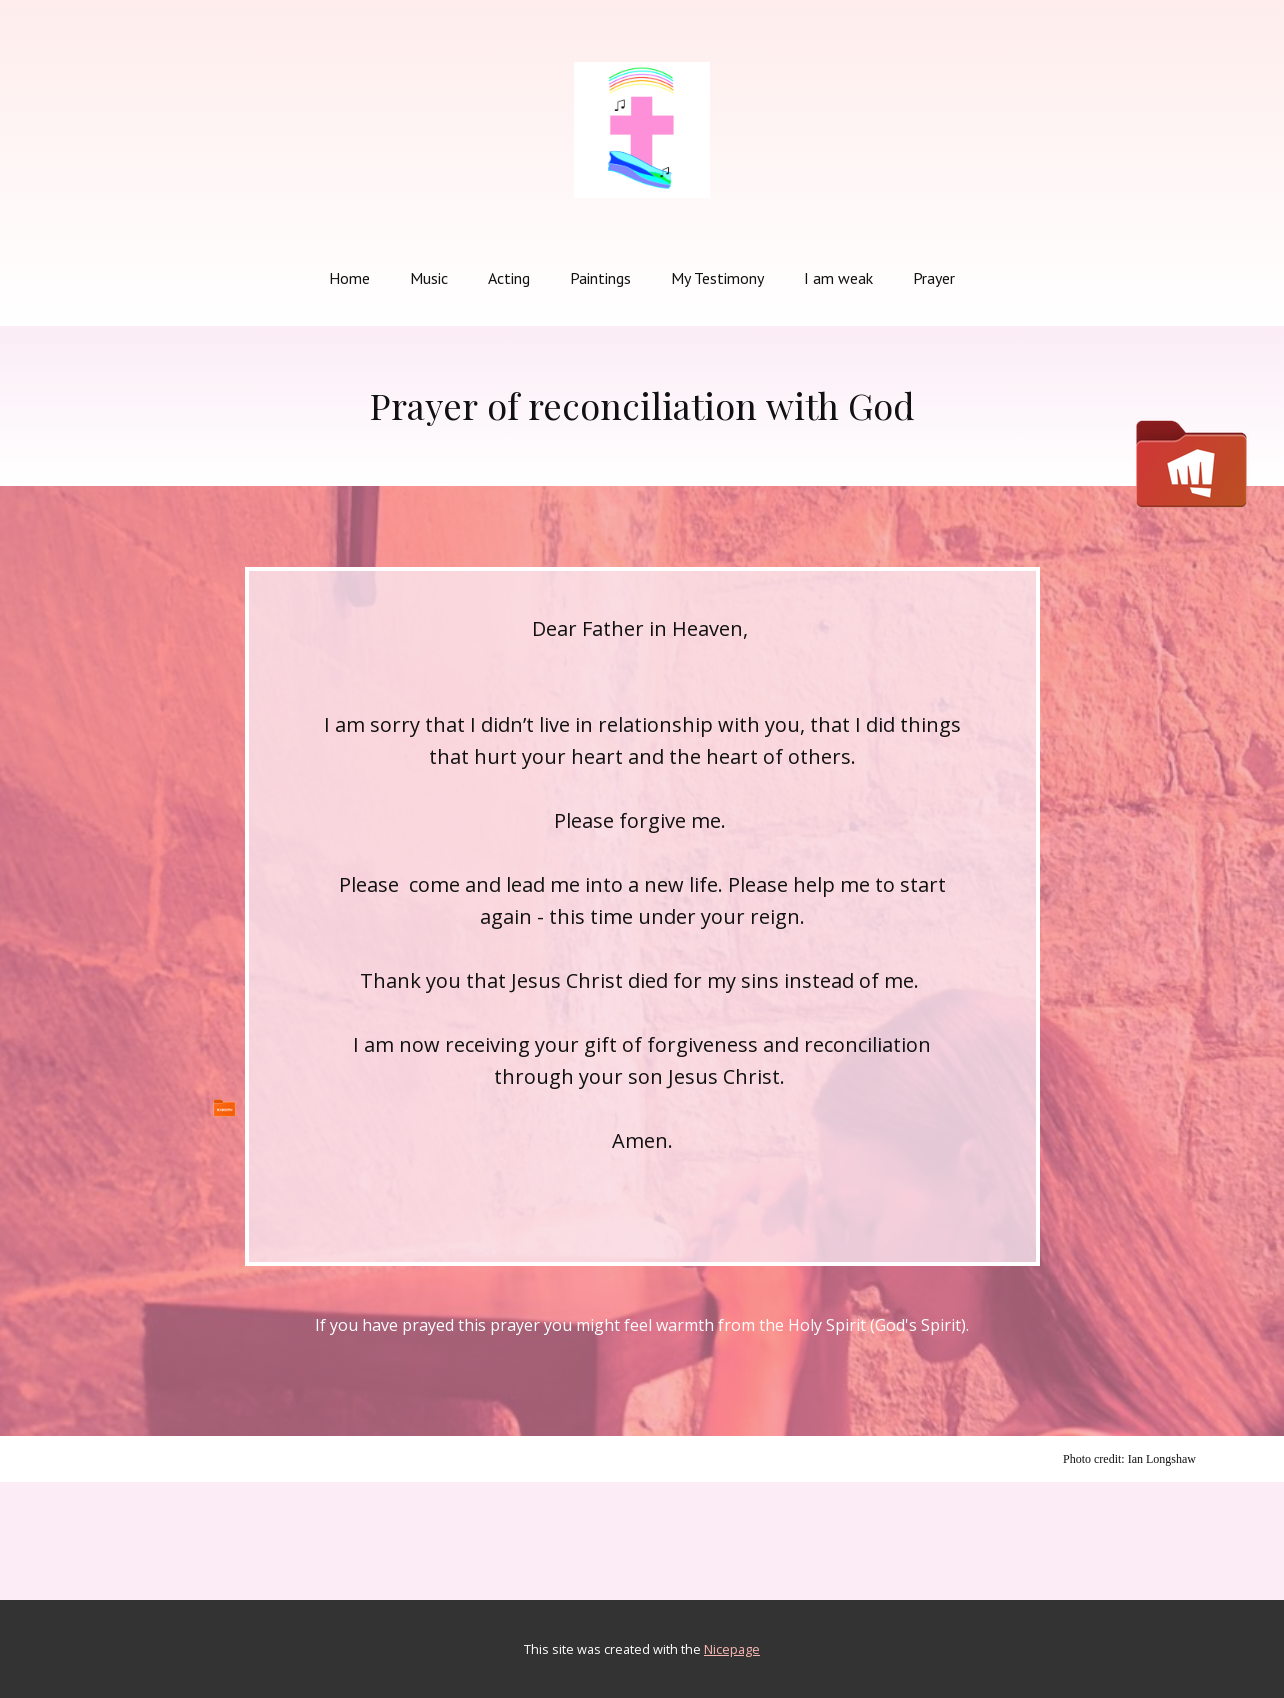 This screenshot has height=1698, width=1284. Describe the element at coordinates (1191, 467) in the screenshot. I see `open riot games folder` at that location.